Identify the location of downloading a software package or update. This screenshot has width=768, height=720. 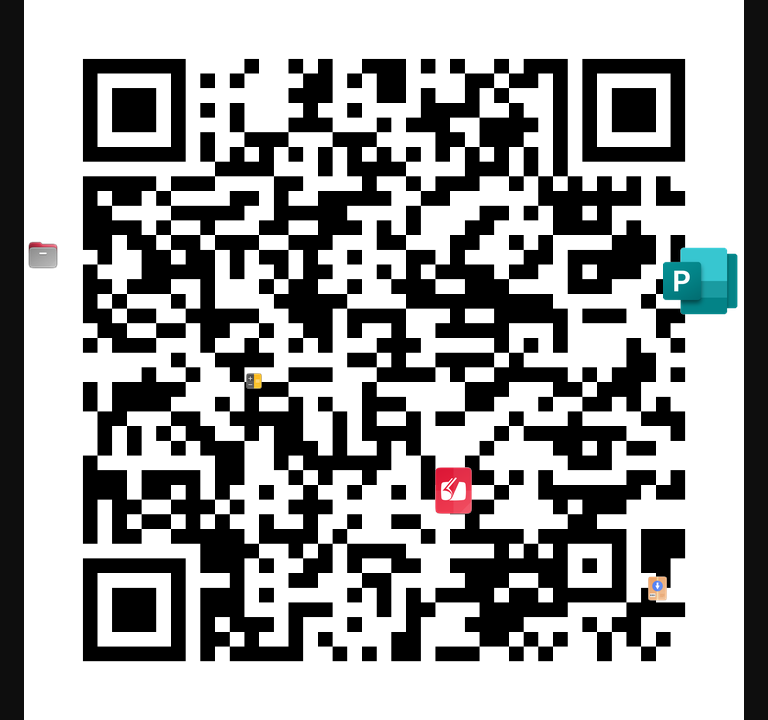
(657, 588).